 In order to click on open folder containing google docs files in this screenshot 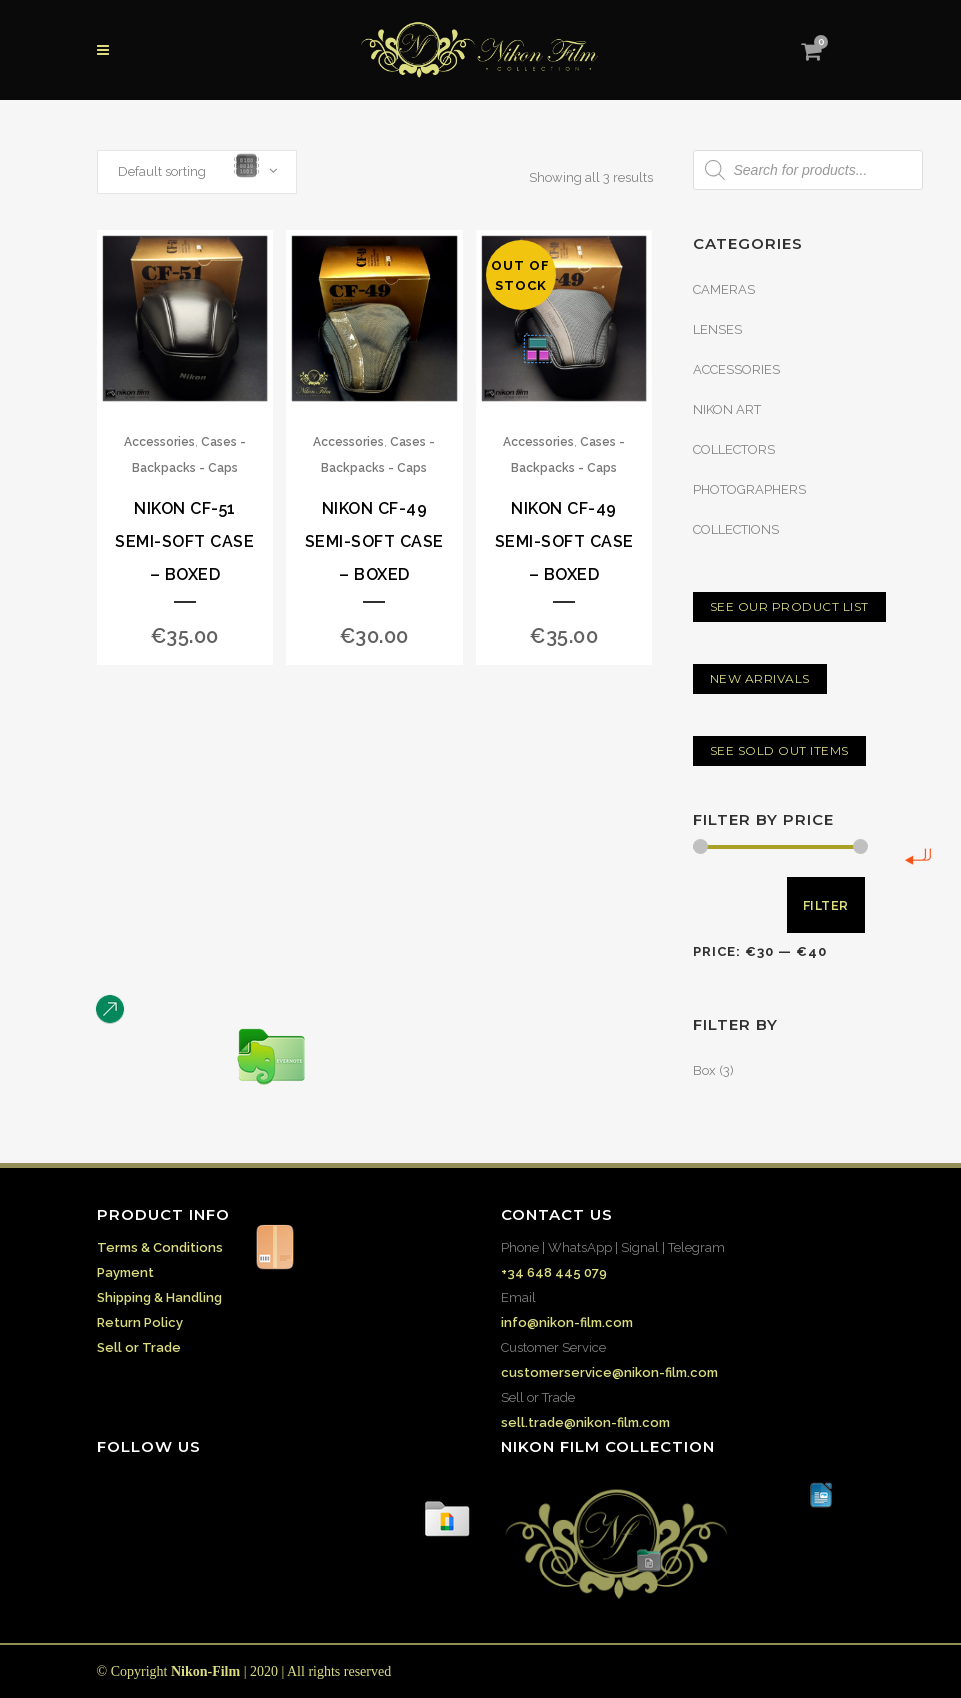, I will do `click(447, 1520)`.